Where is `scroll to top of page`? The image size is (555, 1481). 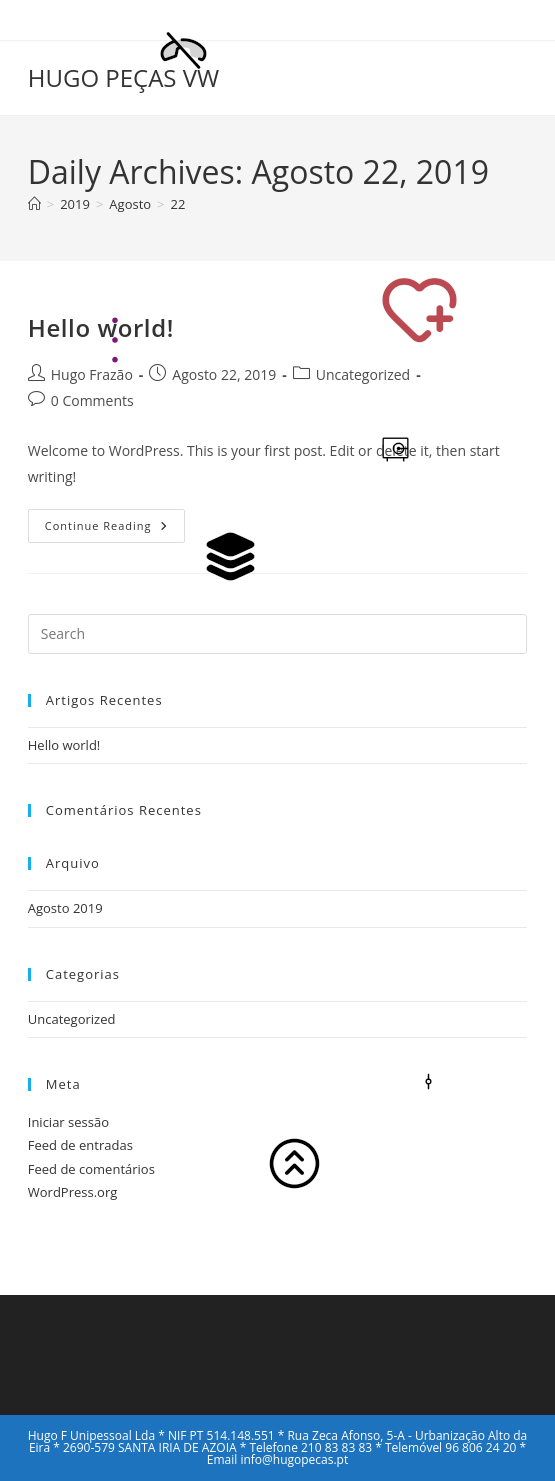 scroll to top of page is located at coordinates (294, 1163).